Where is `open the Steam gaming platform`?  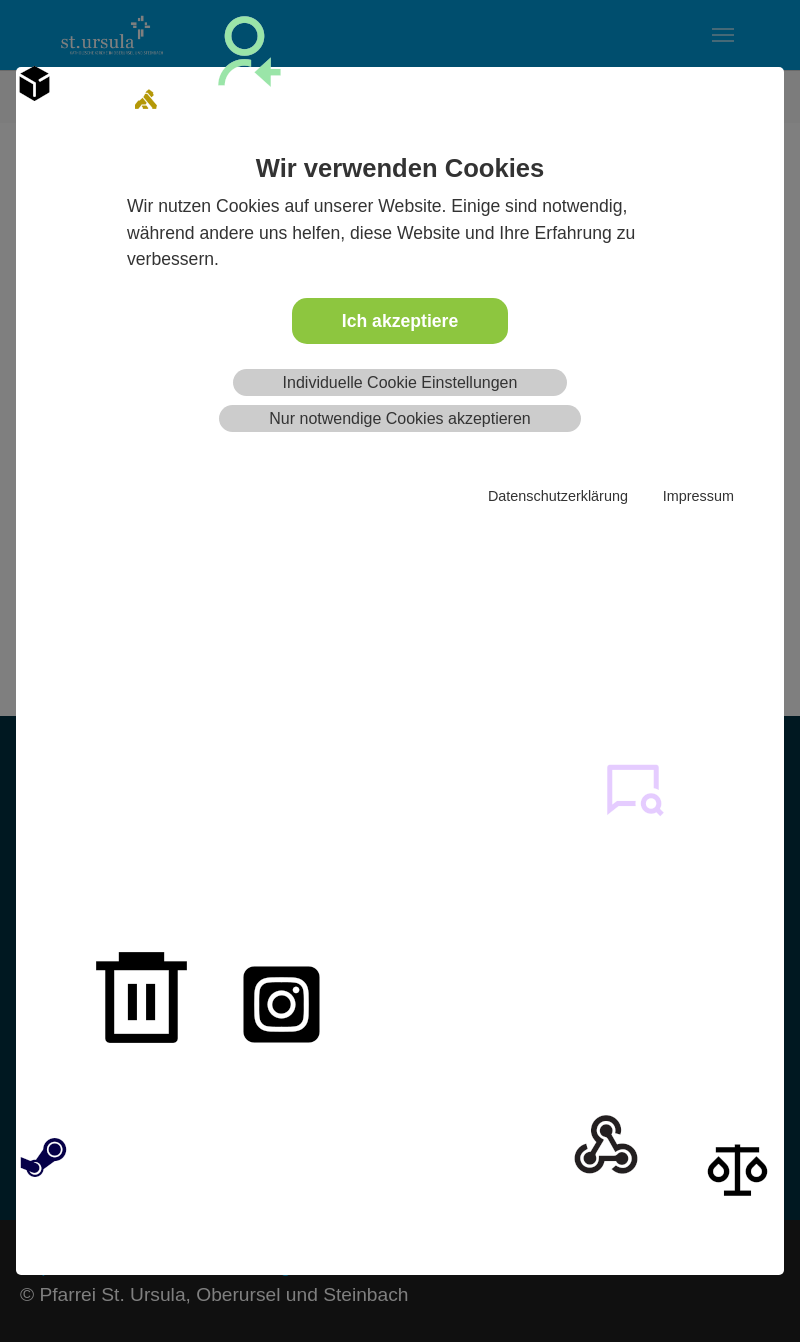
open the Steam gaming platform is located at coordinates (43, 1157).